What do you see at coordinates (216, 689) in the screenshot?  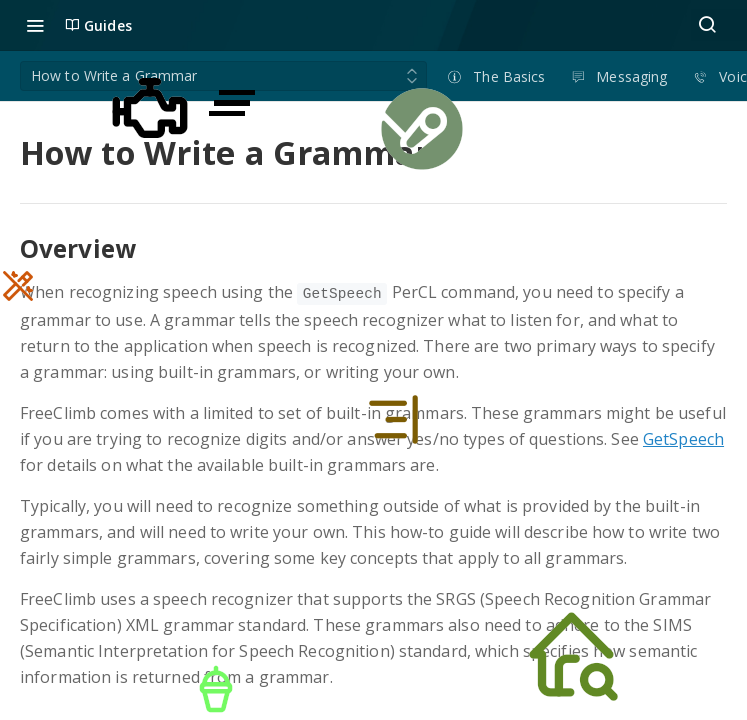 I see `browse smoothie or milkshake options` at bounding box center [216, 689].